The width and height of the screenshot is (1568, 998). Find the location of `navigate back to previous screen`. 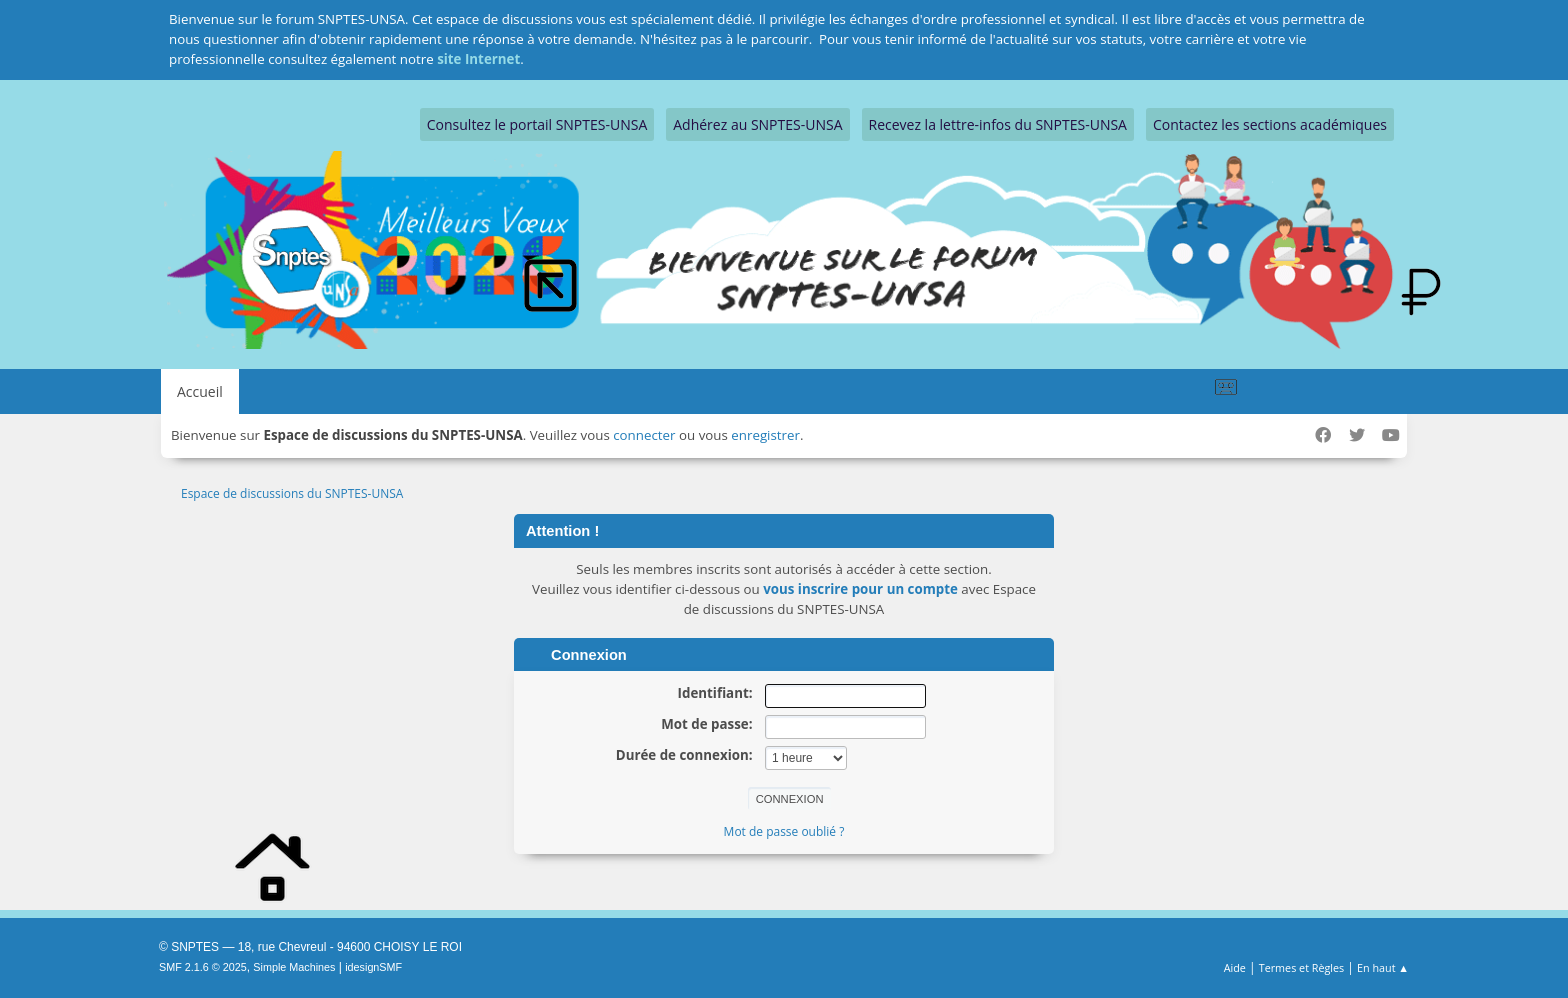

navigate back to previous screen is located at coordinates (550, 285).